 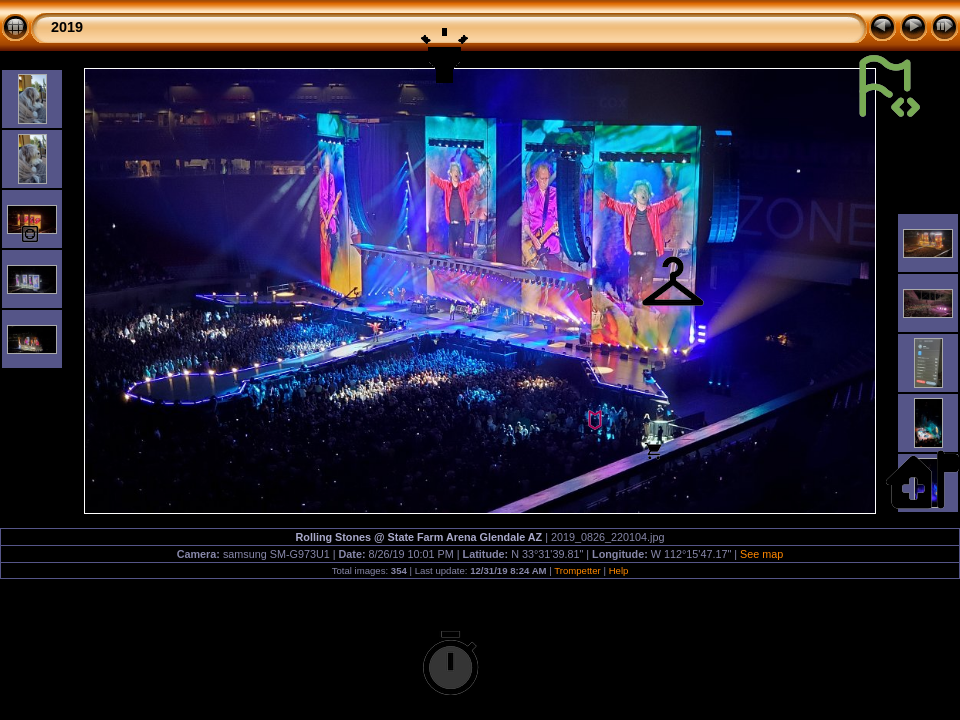 I want to click on access wardrobe or clothing options, so click(x=673, y=281).